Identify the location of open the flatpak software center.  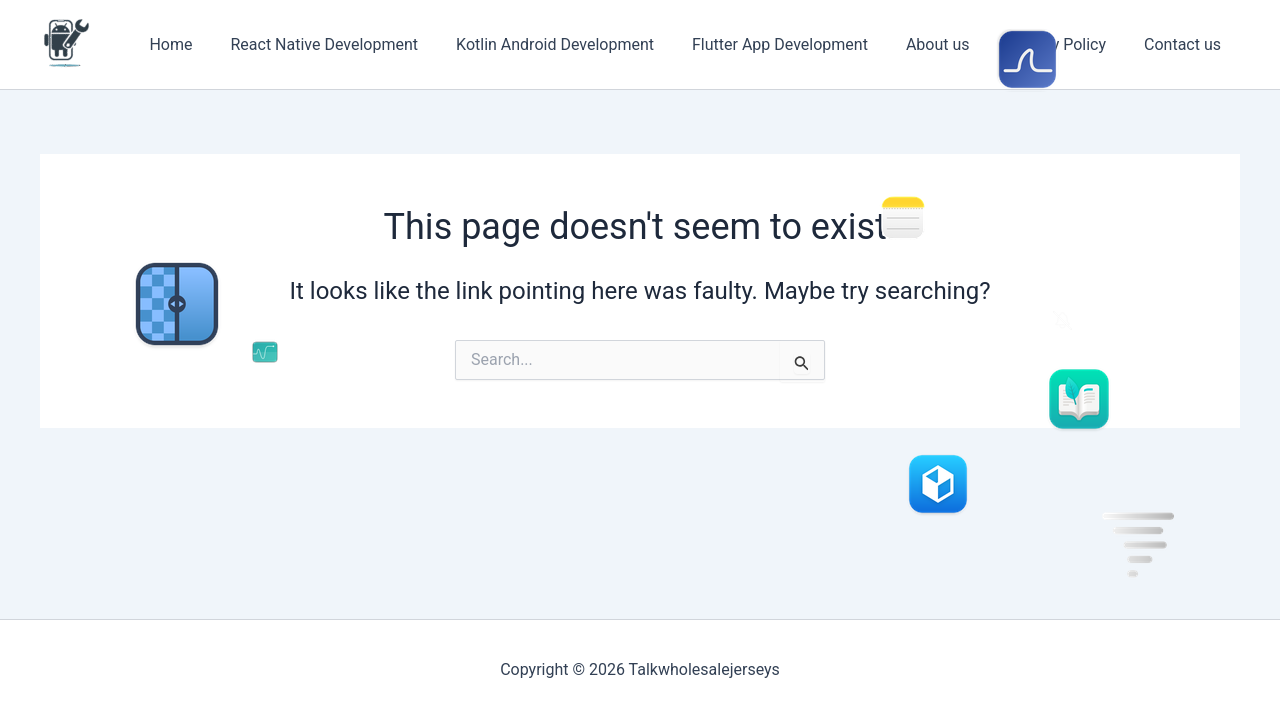
(938, 484).